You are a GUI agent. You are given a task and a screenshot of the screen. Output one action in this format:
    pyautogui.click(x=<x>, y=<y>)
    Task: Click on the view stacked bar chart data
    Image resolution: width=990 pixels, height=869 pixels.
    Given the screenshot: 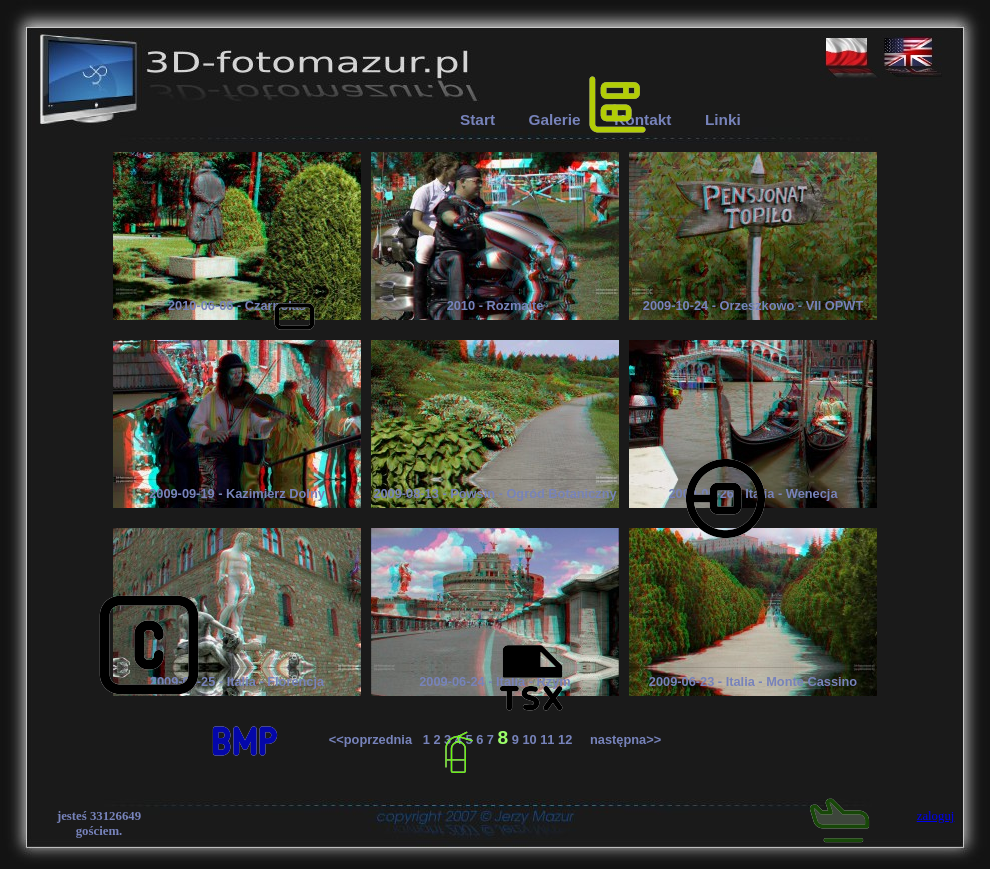 What is the action you would take?
    pyautogui.click(x=617, y=104)
    